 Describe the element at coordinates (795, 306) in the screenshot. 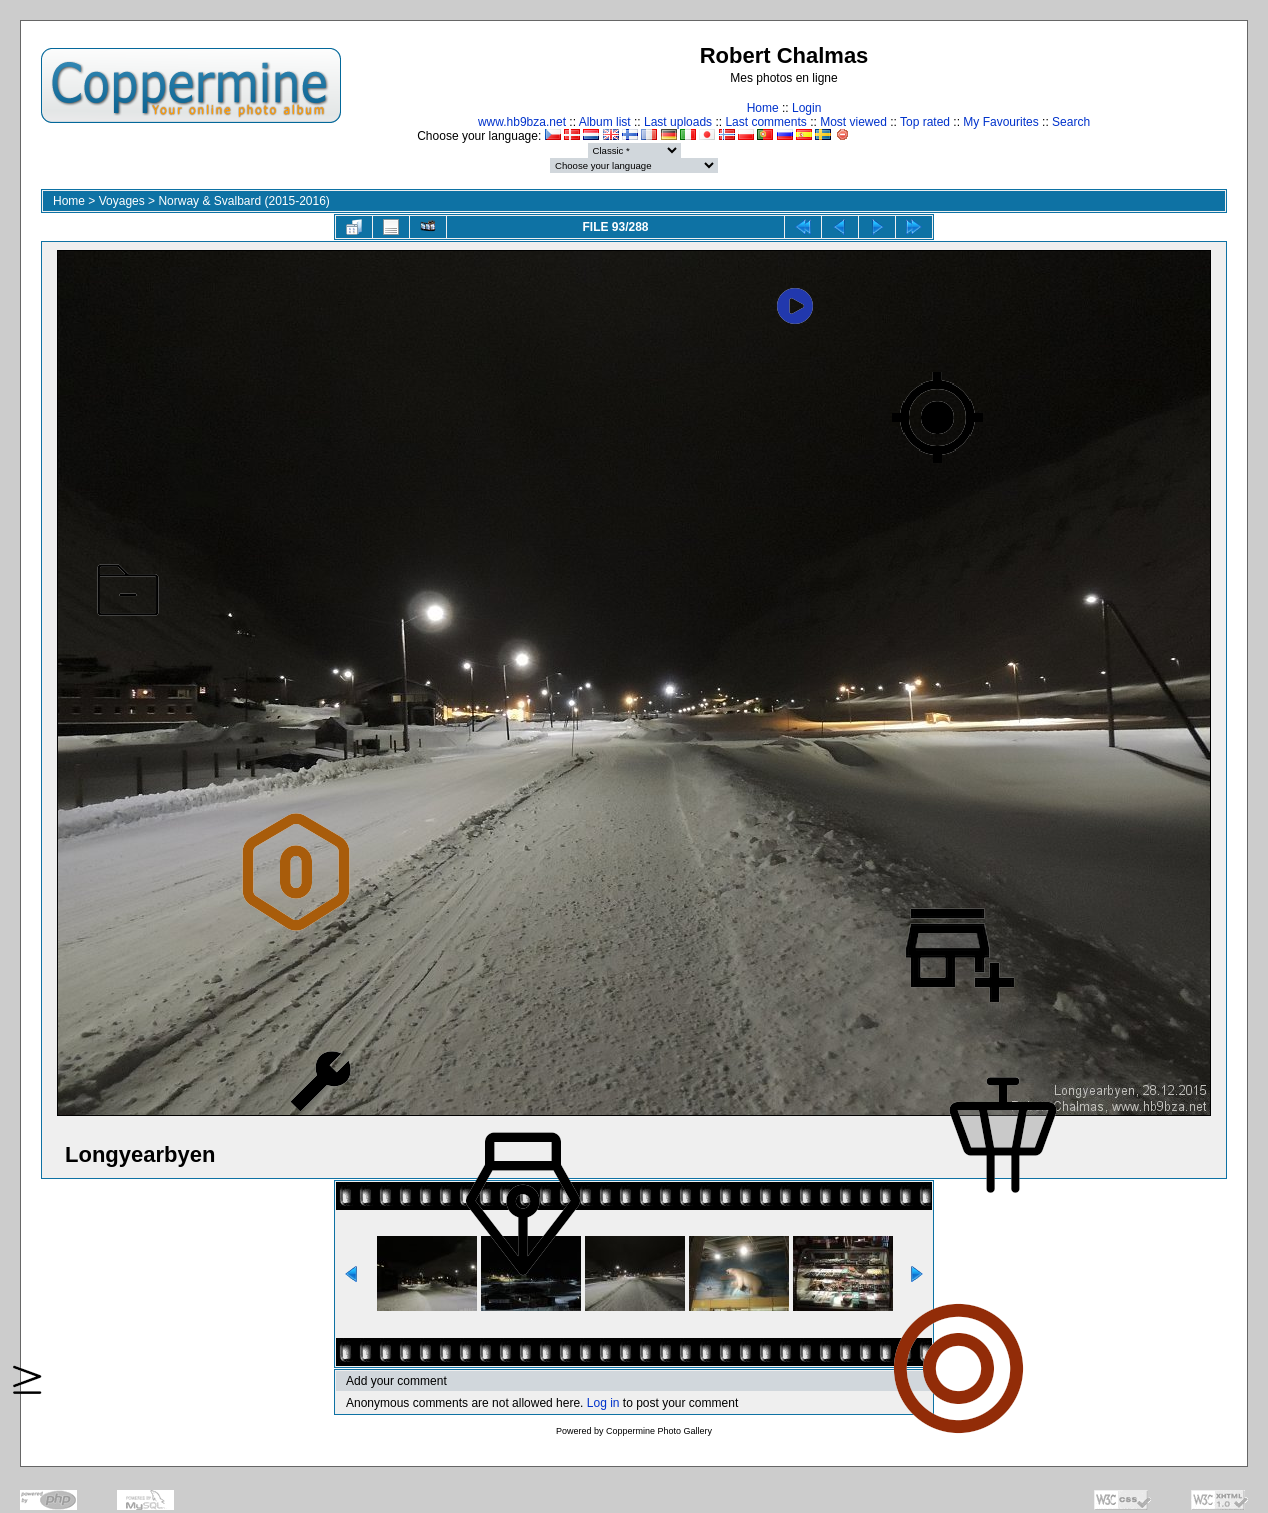

I see `play media or video content` at that location.